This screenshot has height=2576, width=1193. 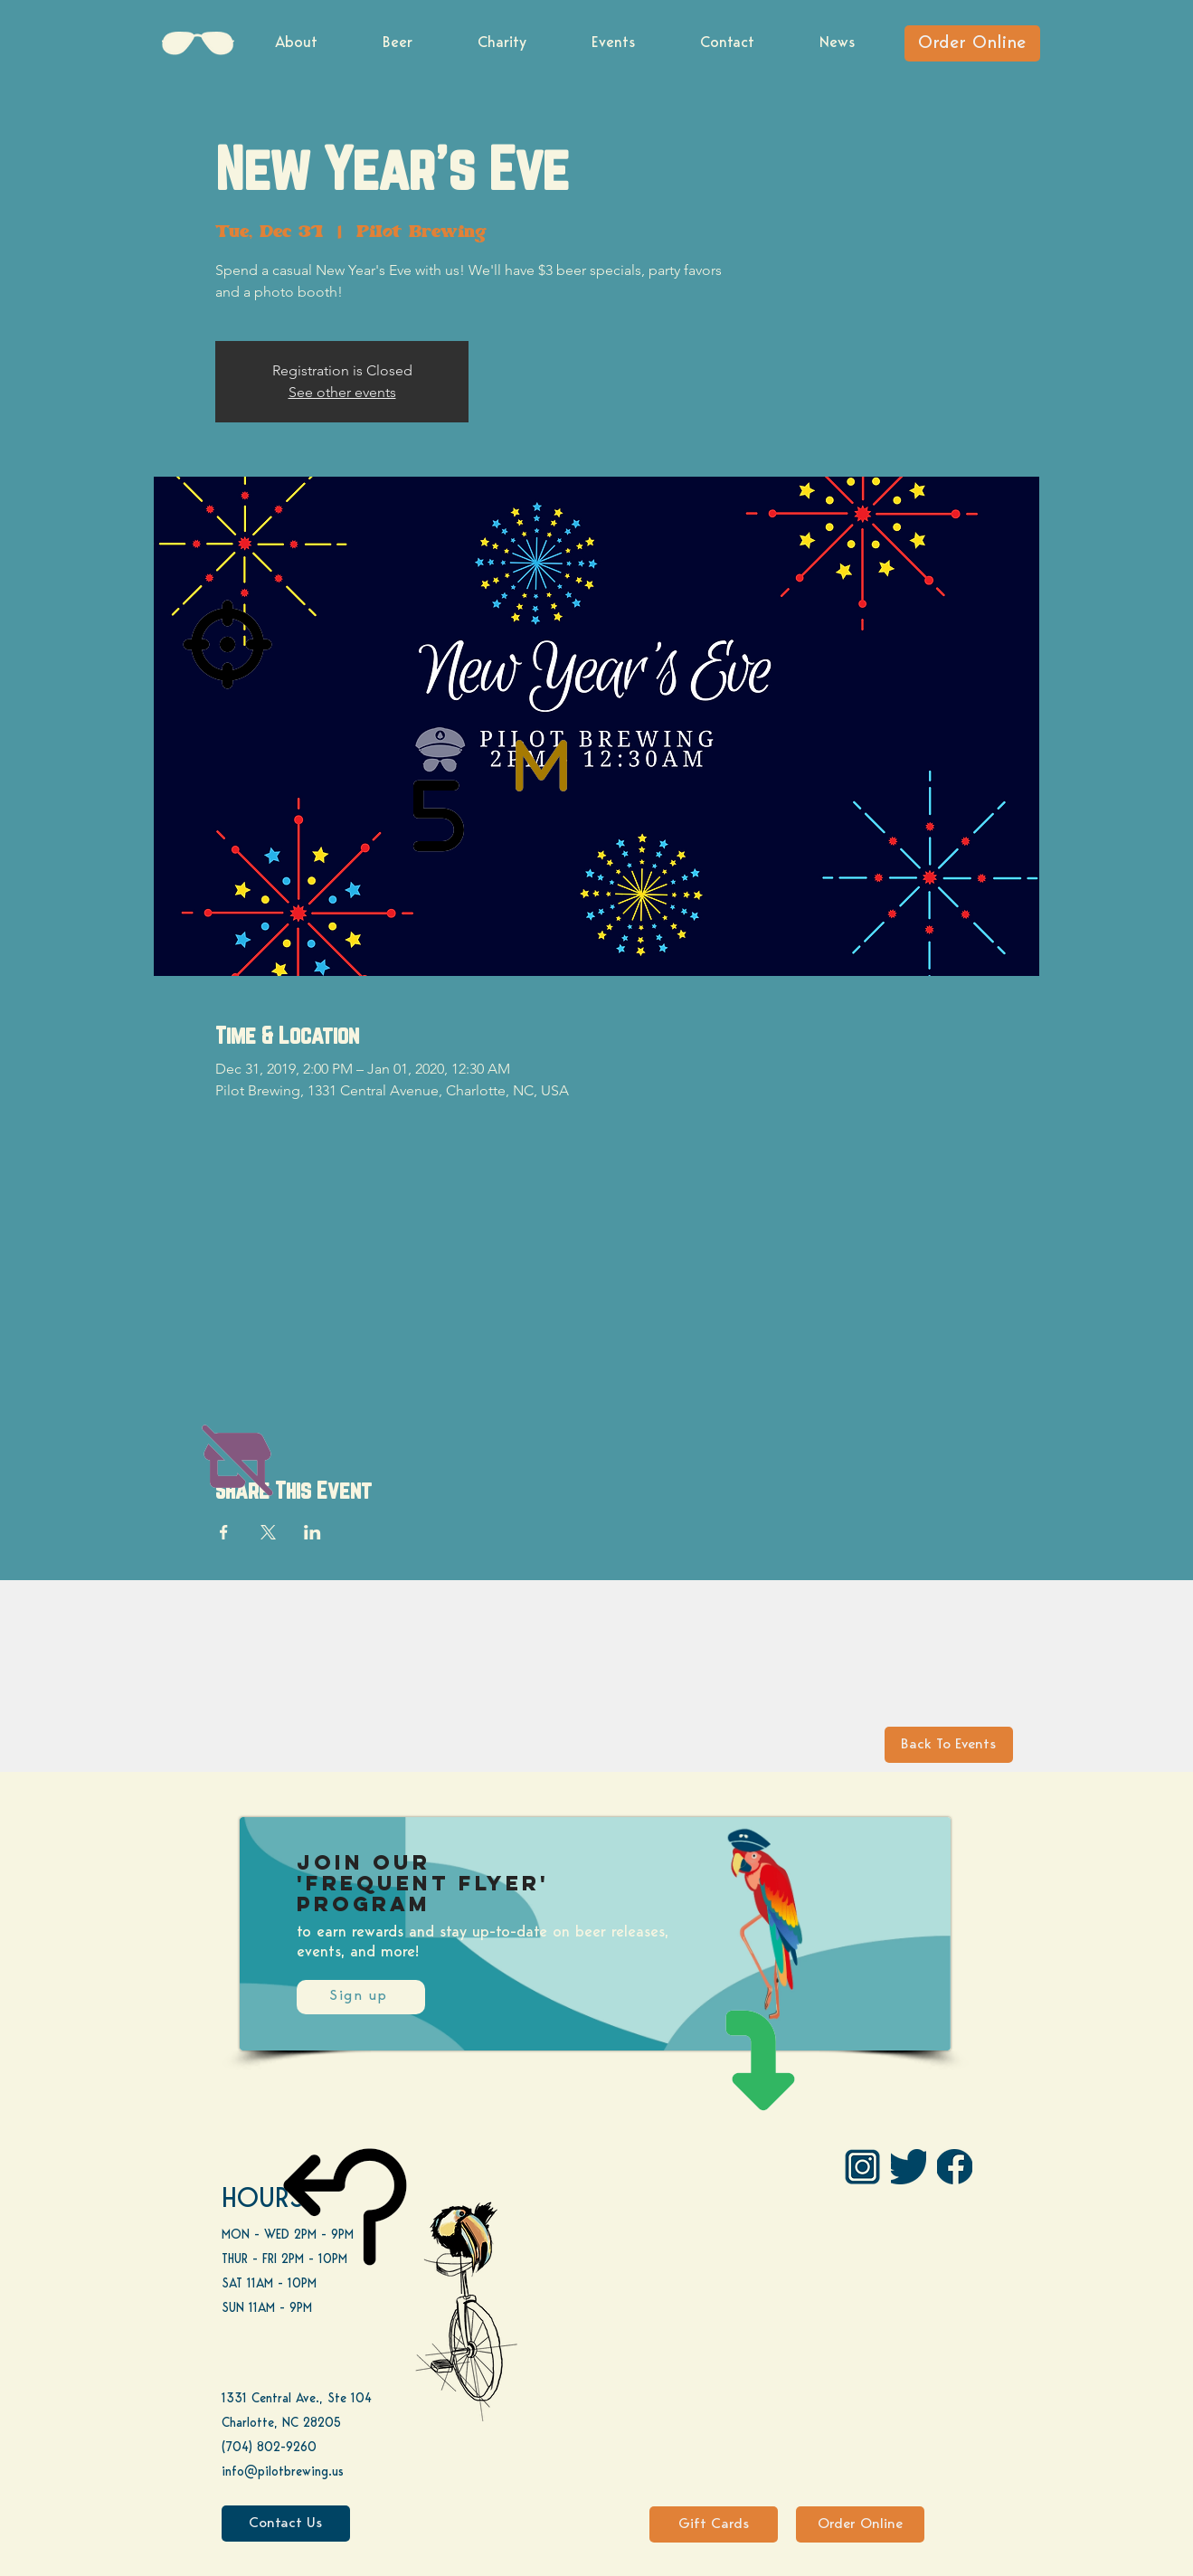 What do you see at coordinates (227, 644) in the screenshot?
I see `center map on current location` at bounding box center [227, 644].